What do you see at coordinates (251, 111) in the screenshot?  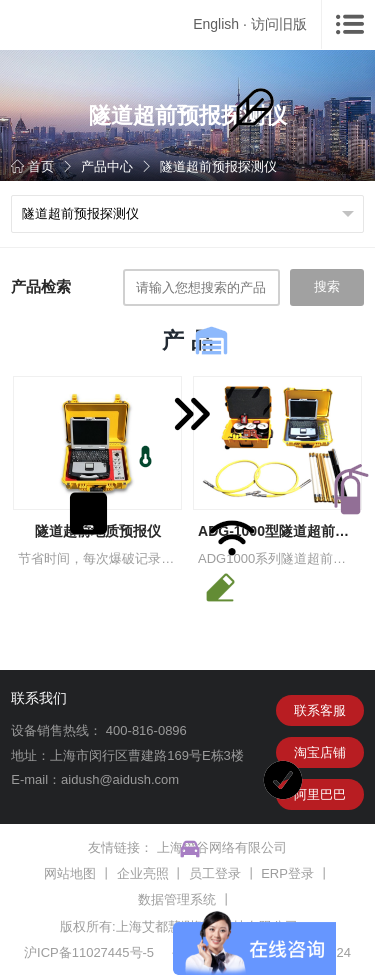 I see `compose a new message or post` at bounding box center [251, 111].